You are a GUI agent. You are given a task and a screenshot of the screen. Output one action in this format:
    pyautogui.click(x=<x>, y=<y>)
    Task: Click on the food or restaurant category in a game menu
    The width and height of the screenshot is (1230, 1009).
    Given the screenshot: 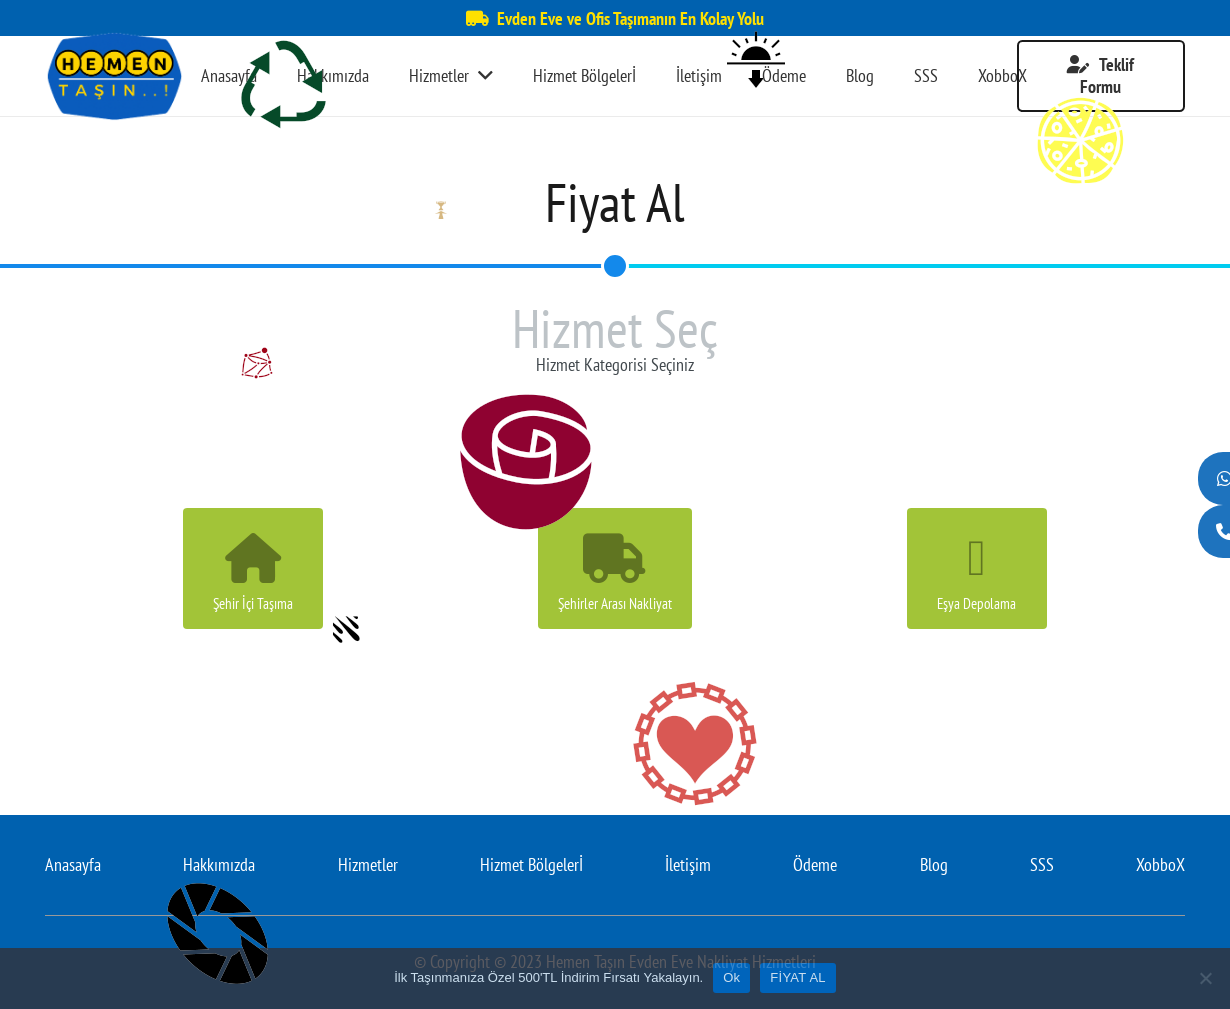 What is the action you would take?
    pyautogui.click(x=1080, y=140)
    